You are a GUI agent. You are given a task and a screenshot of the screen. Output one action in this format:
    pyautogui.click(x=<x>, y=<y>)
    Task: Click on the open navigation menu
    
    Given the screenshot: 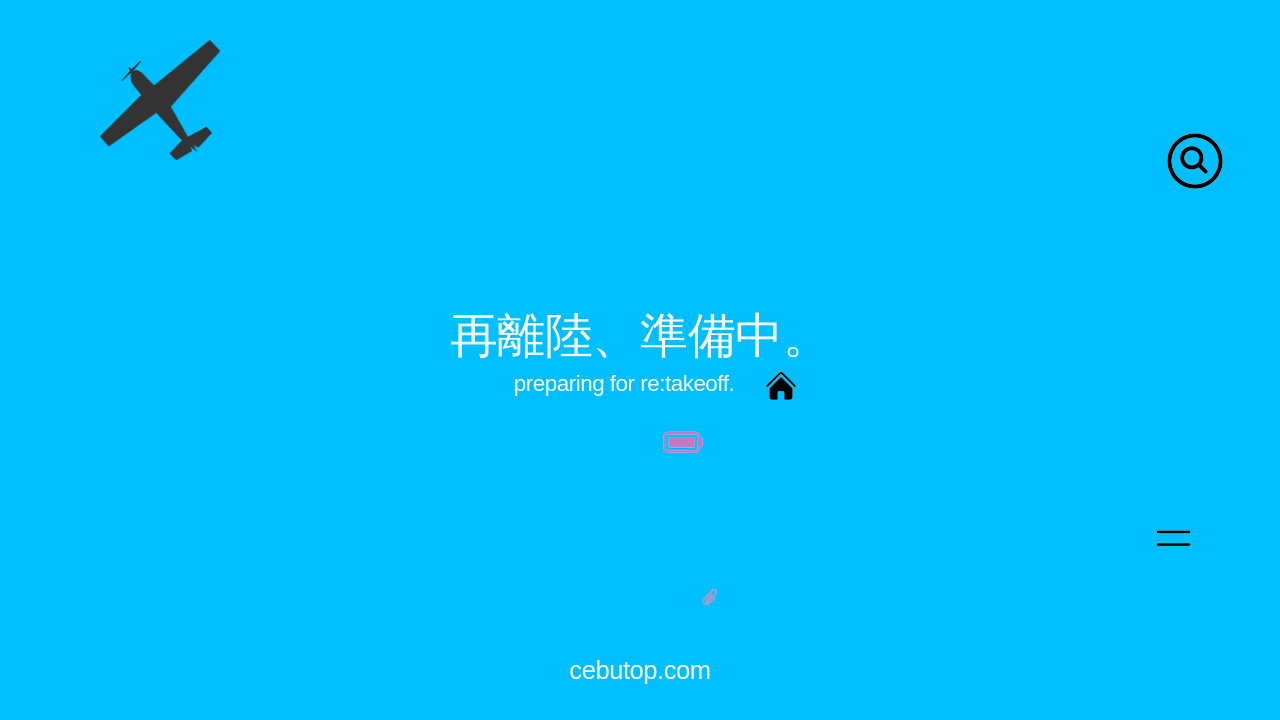 What is the action you would take?
    pyautogui.click(x=1173, y=537)
    